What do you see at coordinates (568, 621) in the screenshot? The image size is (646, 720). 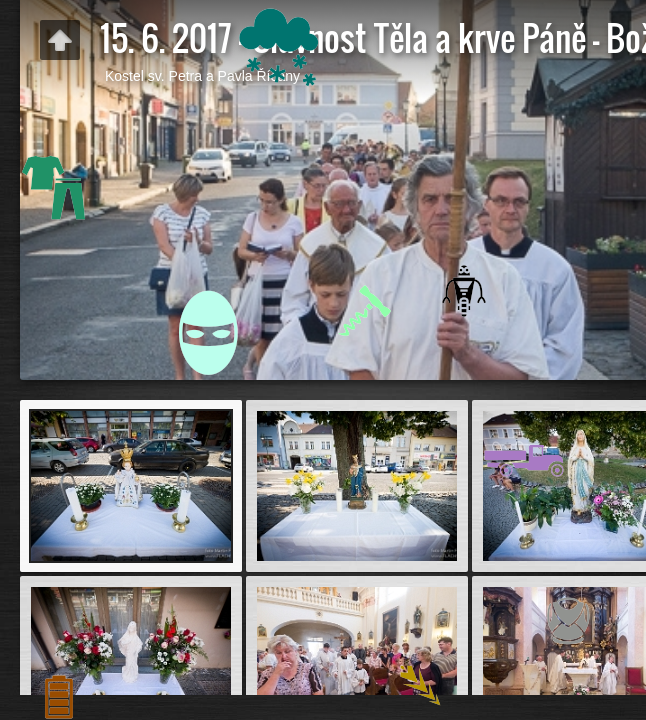 I see `select chest armor or torso protection` at bounding box center [568, 621].